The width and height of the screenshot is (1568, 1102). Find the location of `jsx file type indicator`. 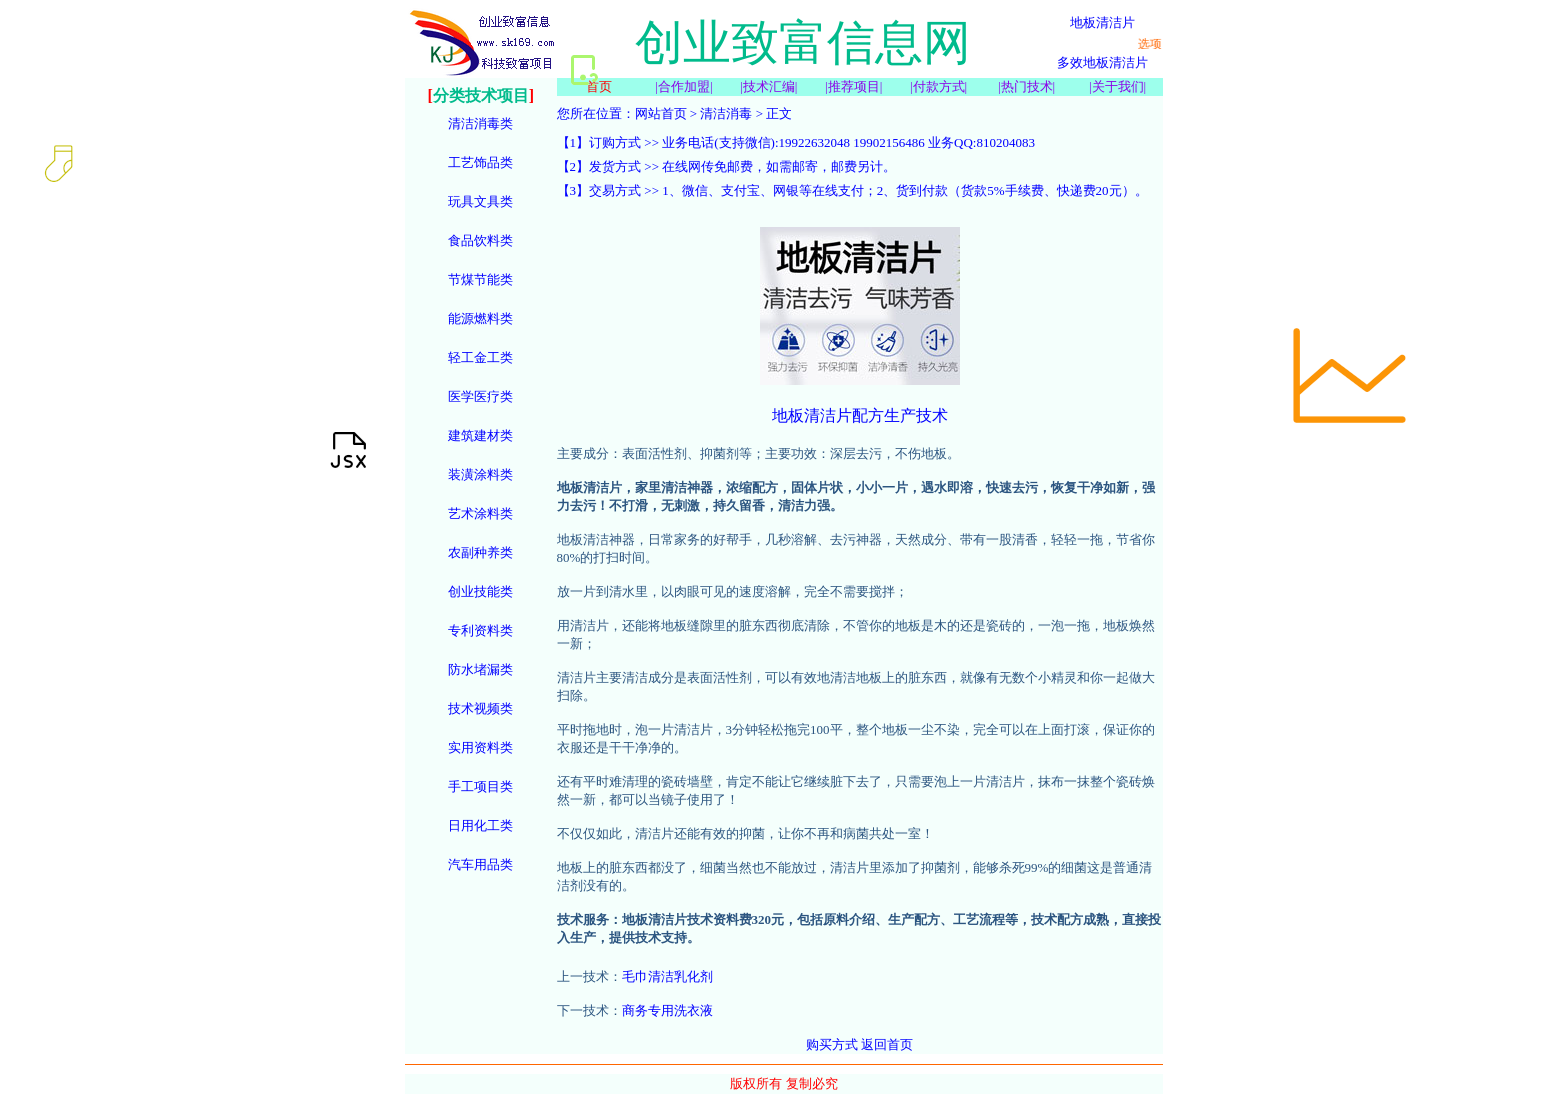

jsx file type indicator is located at coordinates (349, 451).